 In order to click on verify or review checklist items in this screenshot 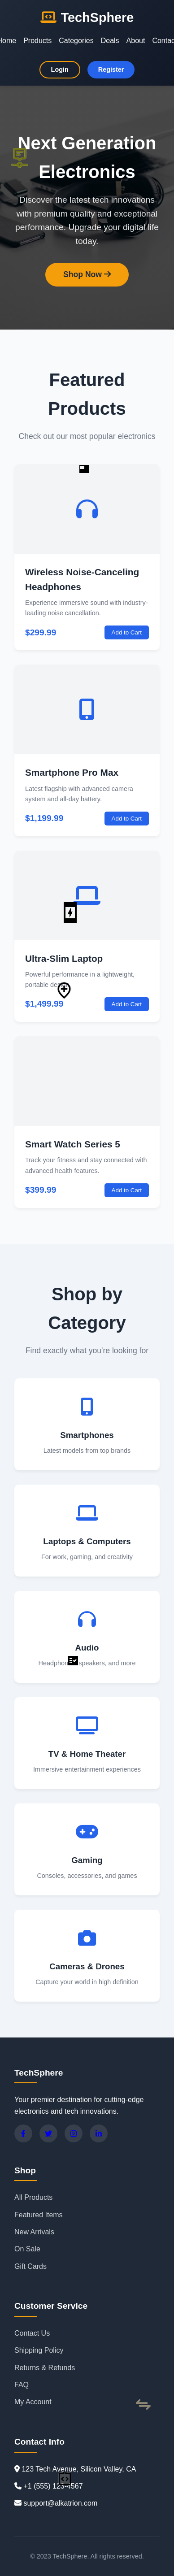, I will do `click(73, 1660)`.